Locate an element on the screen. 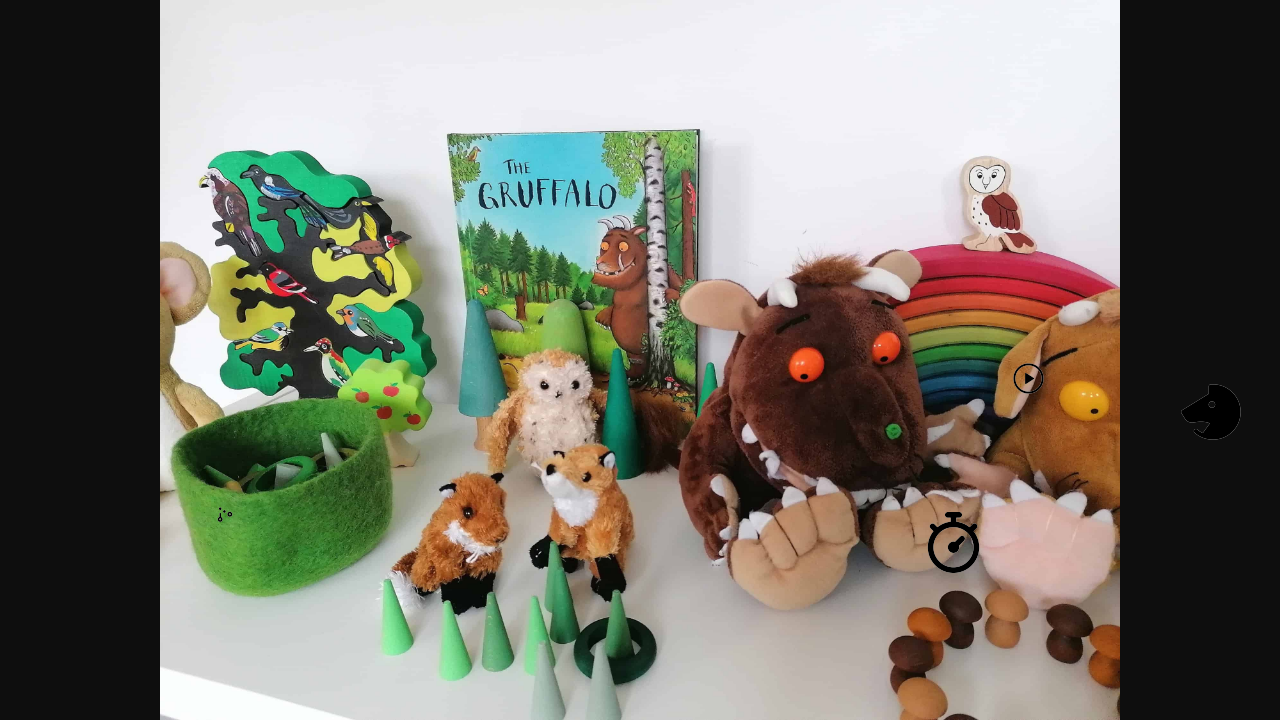 The width and height of the screenshot is (1280, 720). play media or video content is located at coordinates (1028, 378).